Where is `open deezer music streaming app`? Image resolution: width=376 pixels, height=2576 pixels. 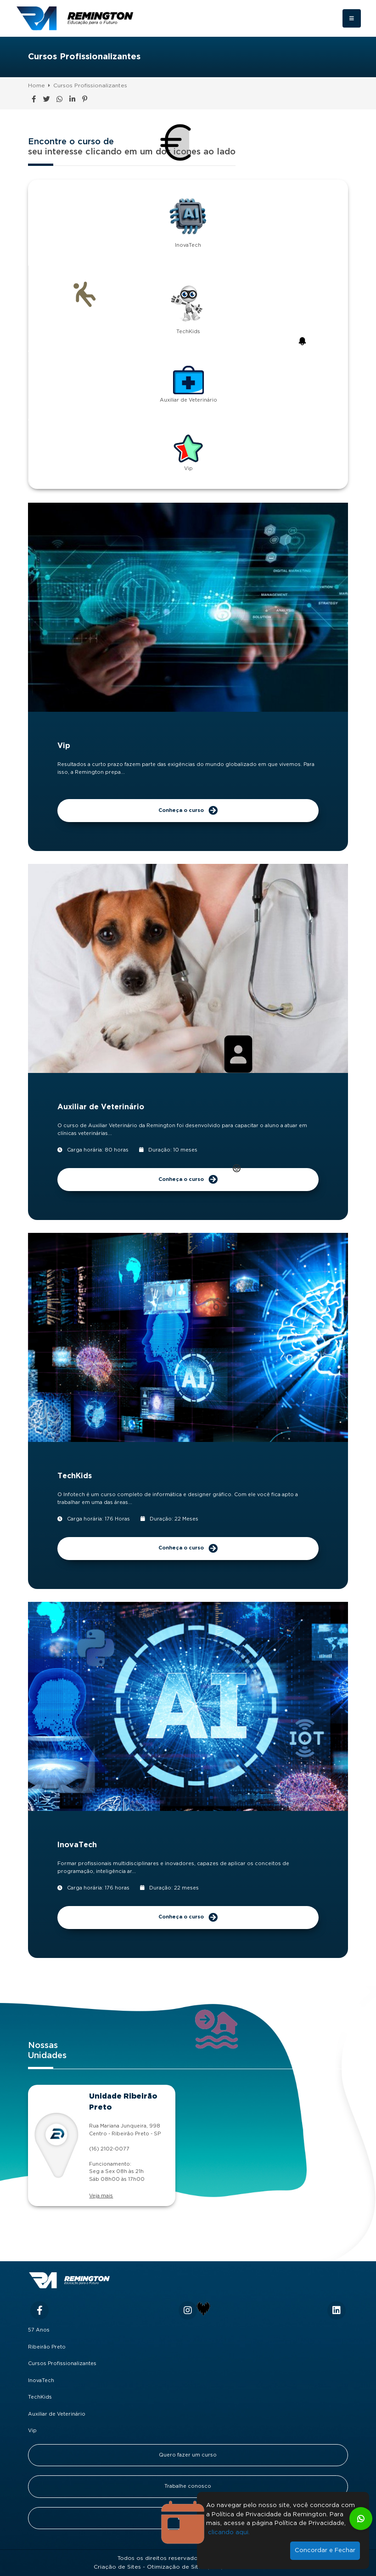 open deezer music streaming app is located at coordinates (203, 2309).